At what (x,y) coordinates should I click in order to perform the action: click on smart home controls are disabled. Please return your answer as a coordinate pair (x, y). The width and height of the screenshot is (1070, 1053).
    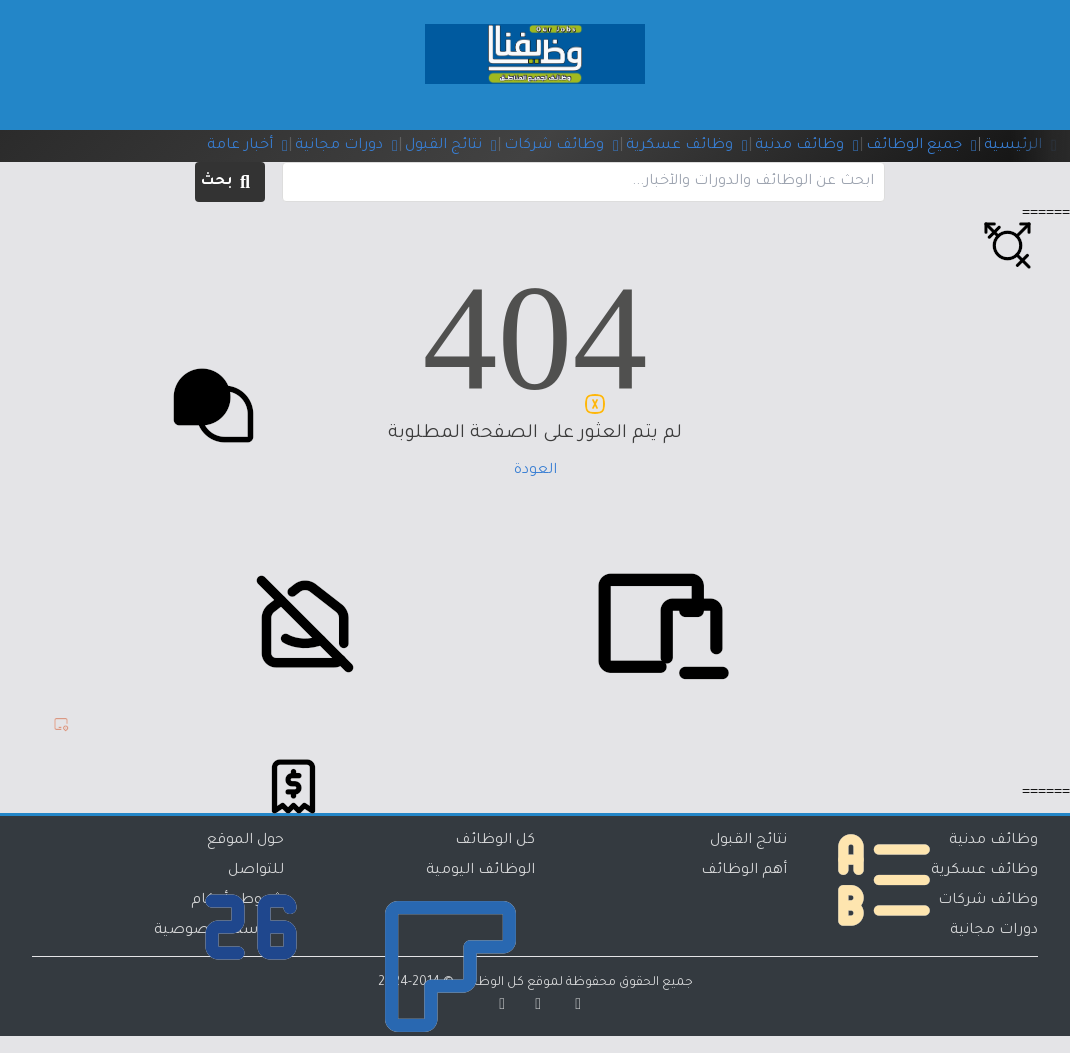
    Looking at the image, I should click on (305, 624).